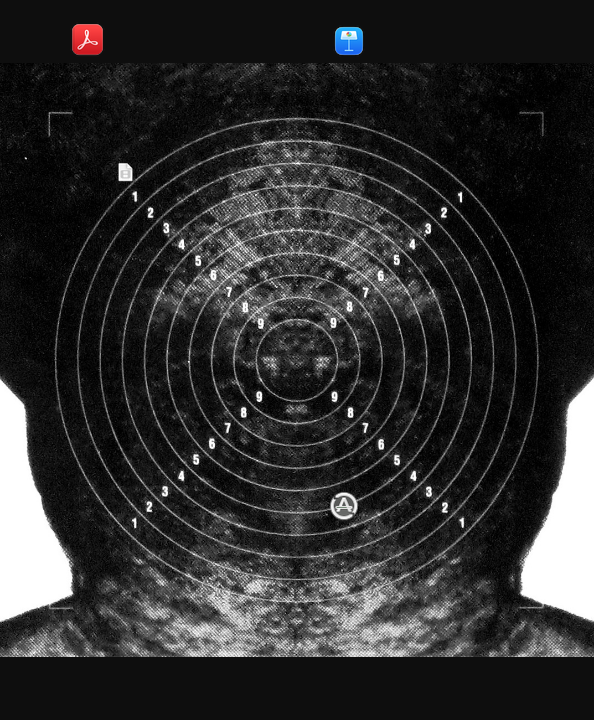 The width and height of the screenshot is (594, 720). What do you see at coordinates (349, 41) in the screenshot?
I see `open keynote to create or edit presentations` at bounding box center [349, 41].